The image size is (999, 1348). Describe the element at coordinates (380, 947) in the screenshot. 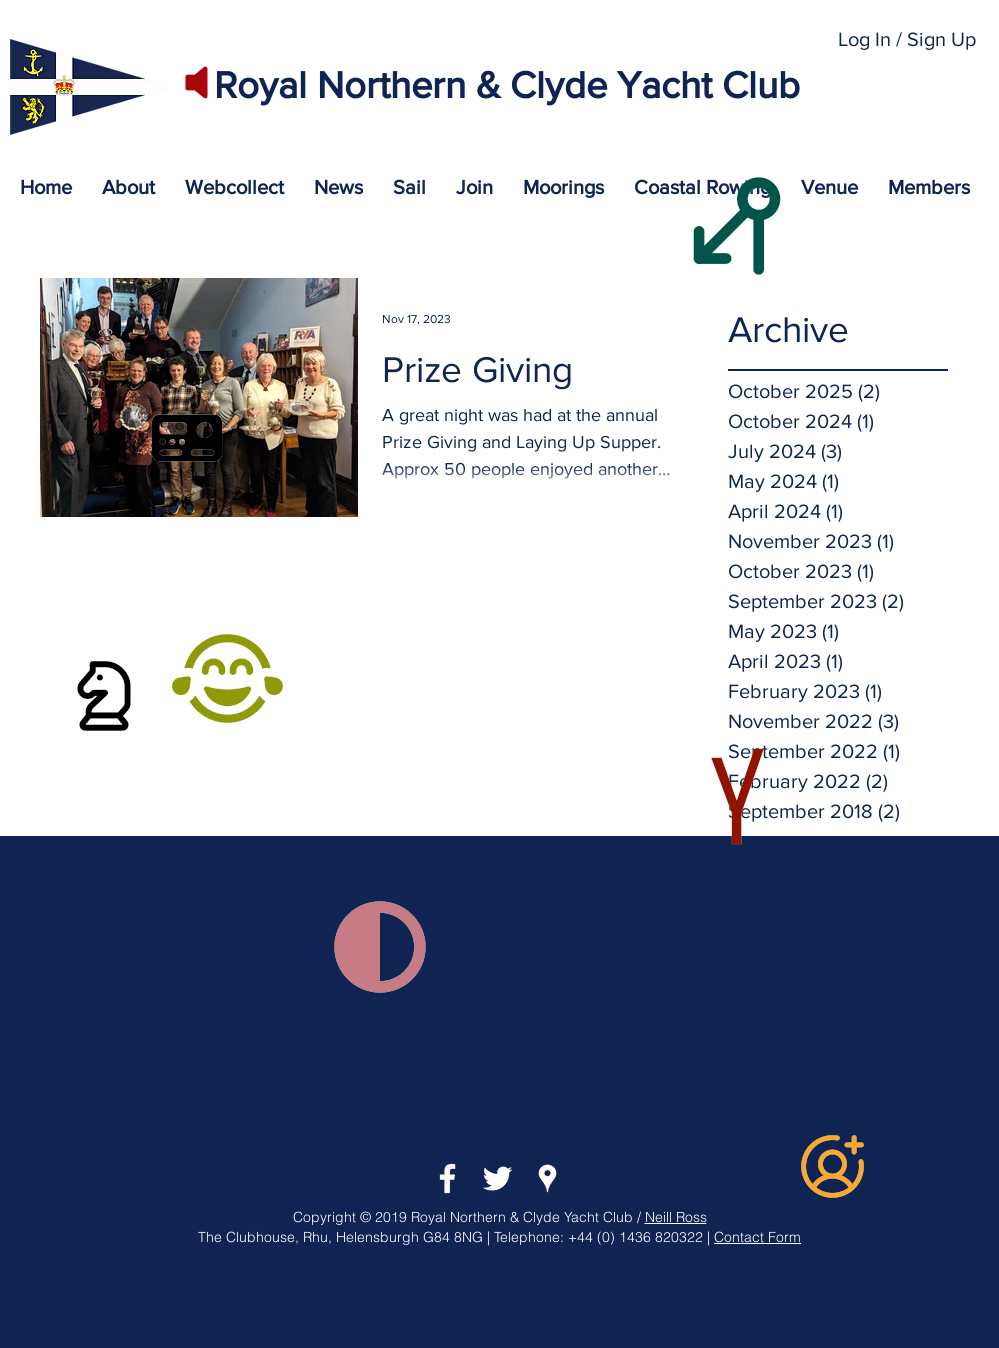

I see `toggle between light and dark mode` at that location.